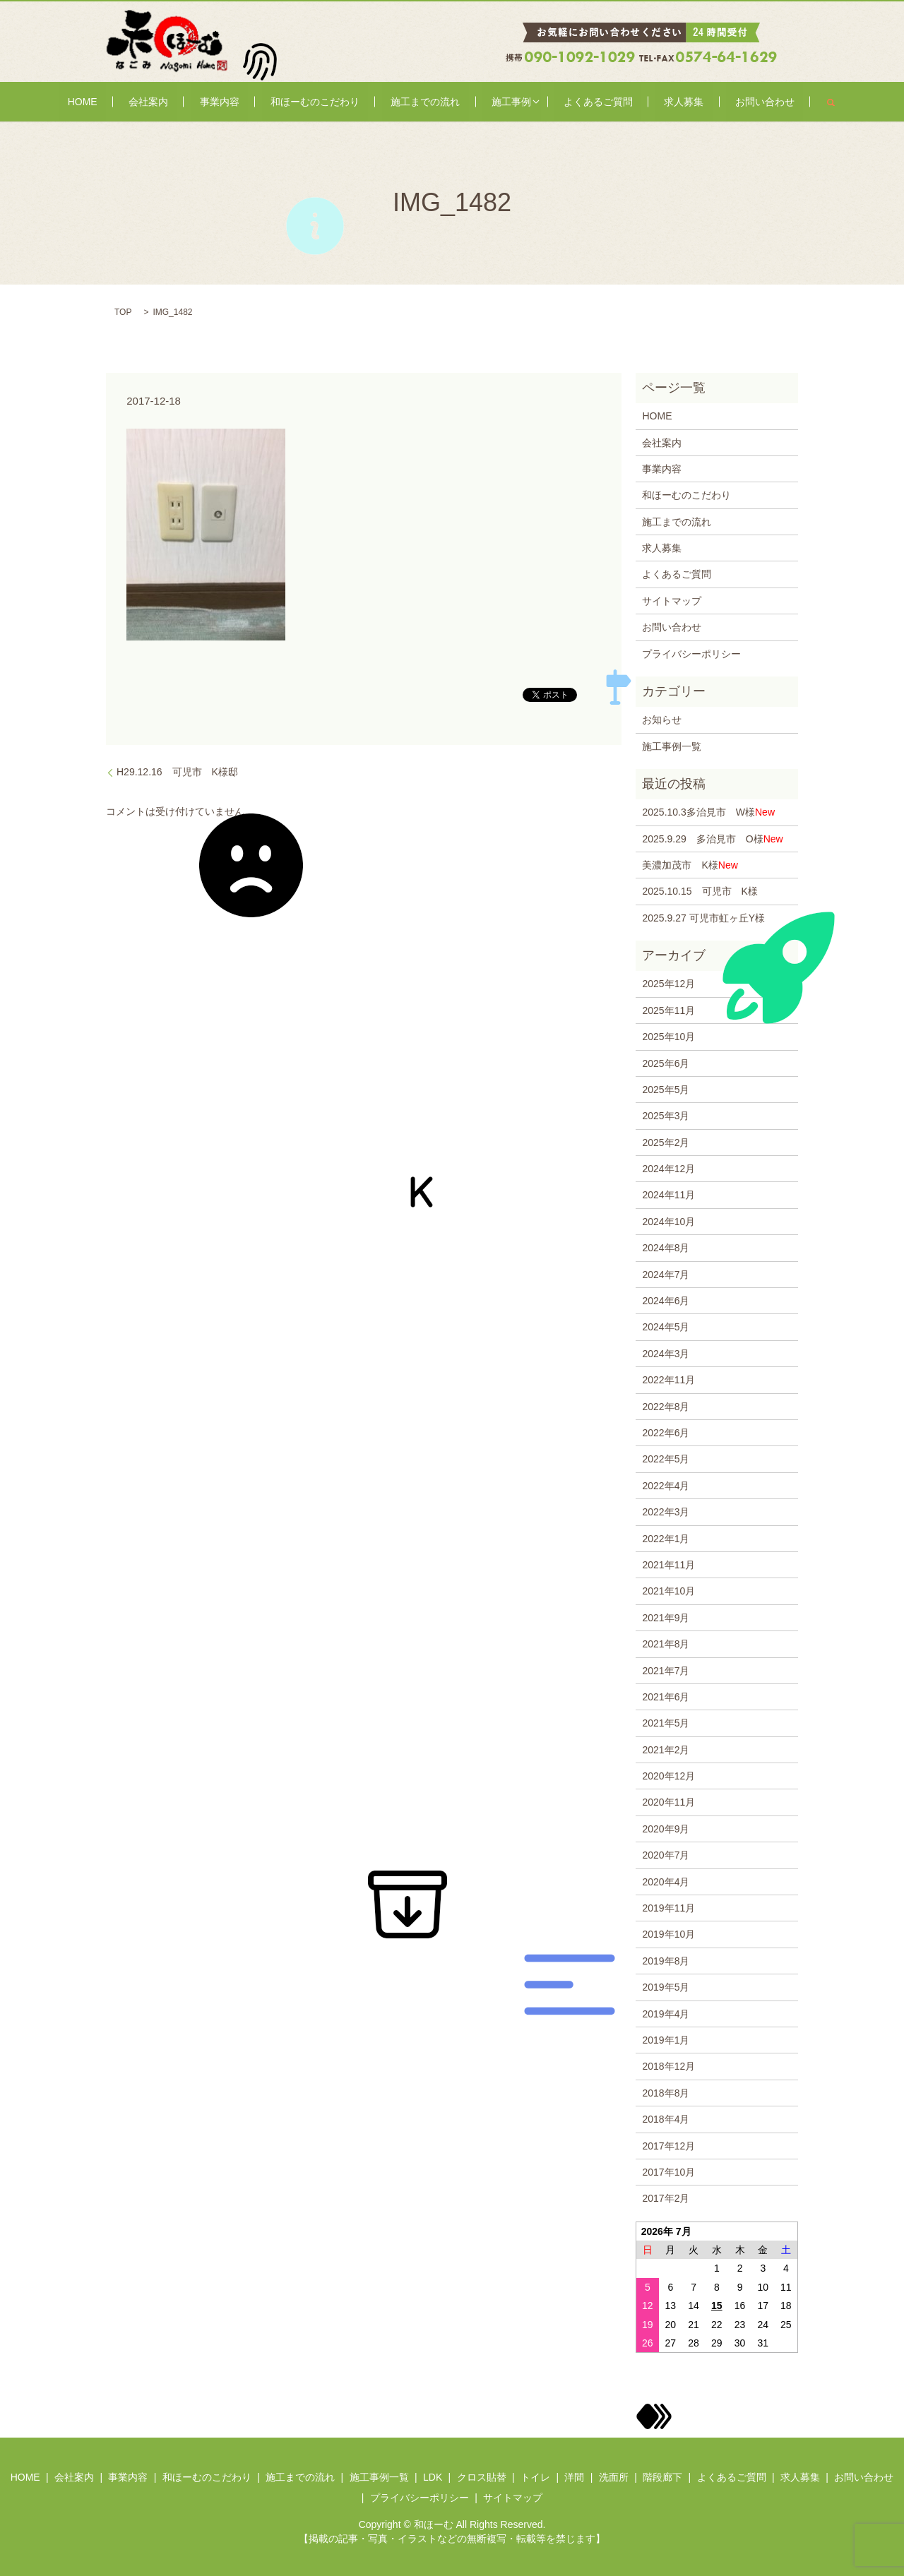 Image resolution: width=904 pixels, height=2576 pixels. What do you see at coordinates (315, 226) in the screenshot?
I see `view more information or details` at bounding box center [315, 226].